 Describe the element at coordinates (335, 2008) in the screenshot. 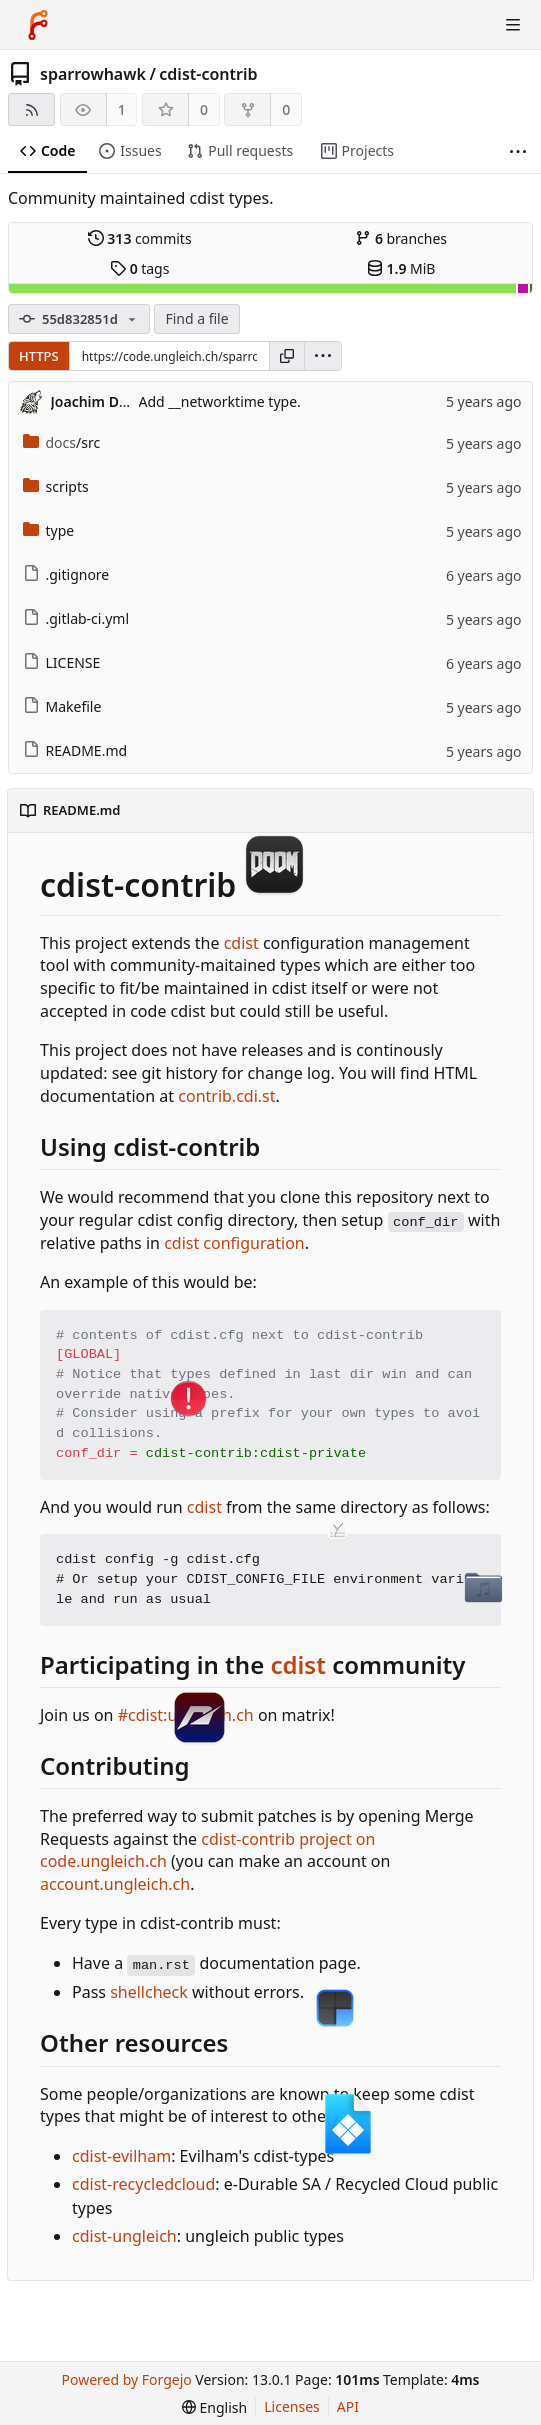

I see `switch to workspace in bottom-right position` at that location.